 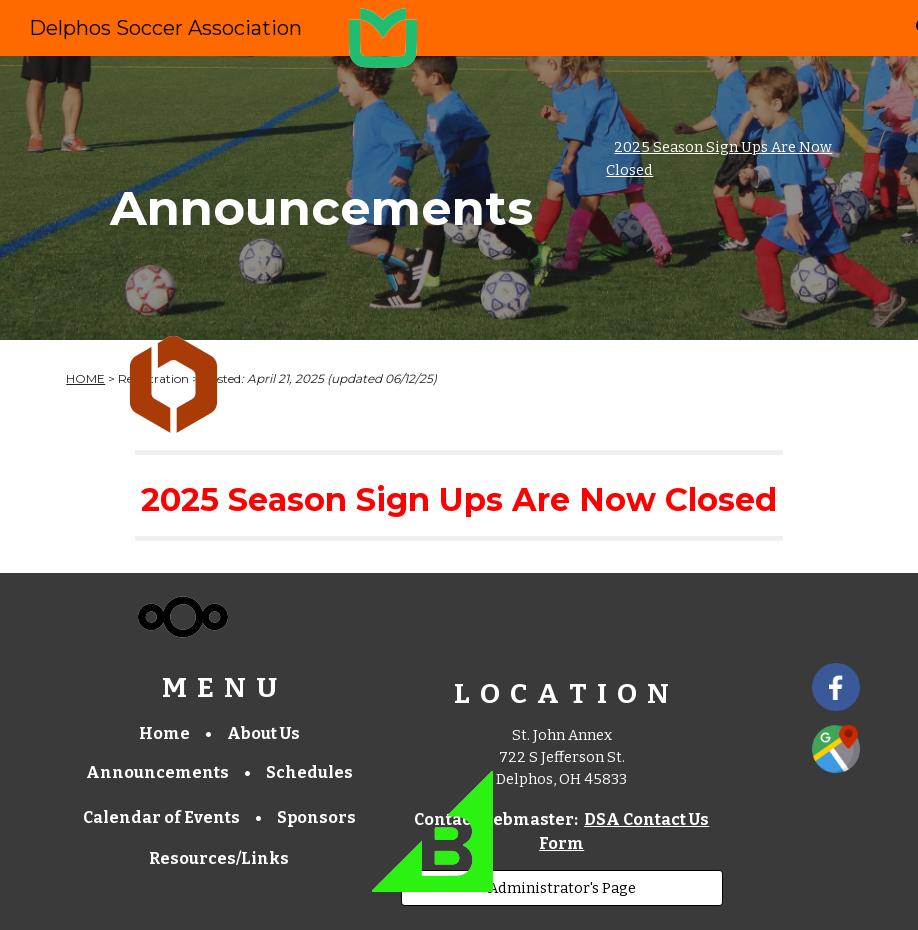 I want to click on opslevel logo, so click(x=173, y=384).